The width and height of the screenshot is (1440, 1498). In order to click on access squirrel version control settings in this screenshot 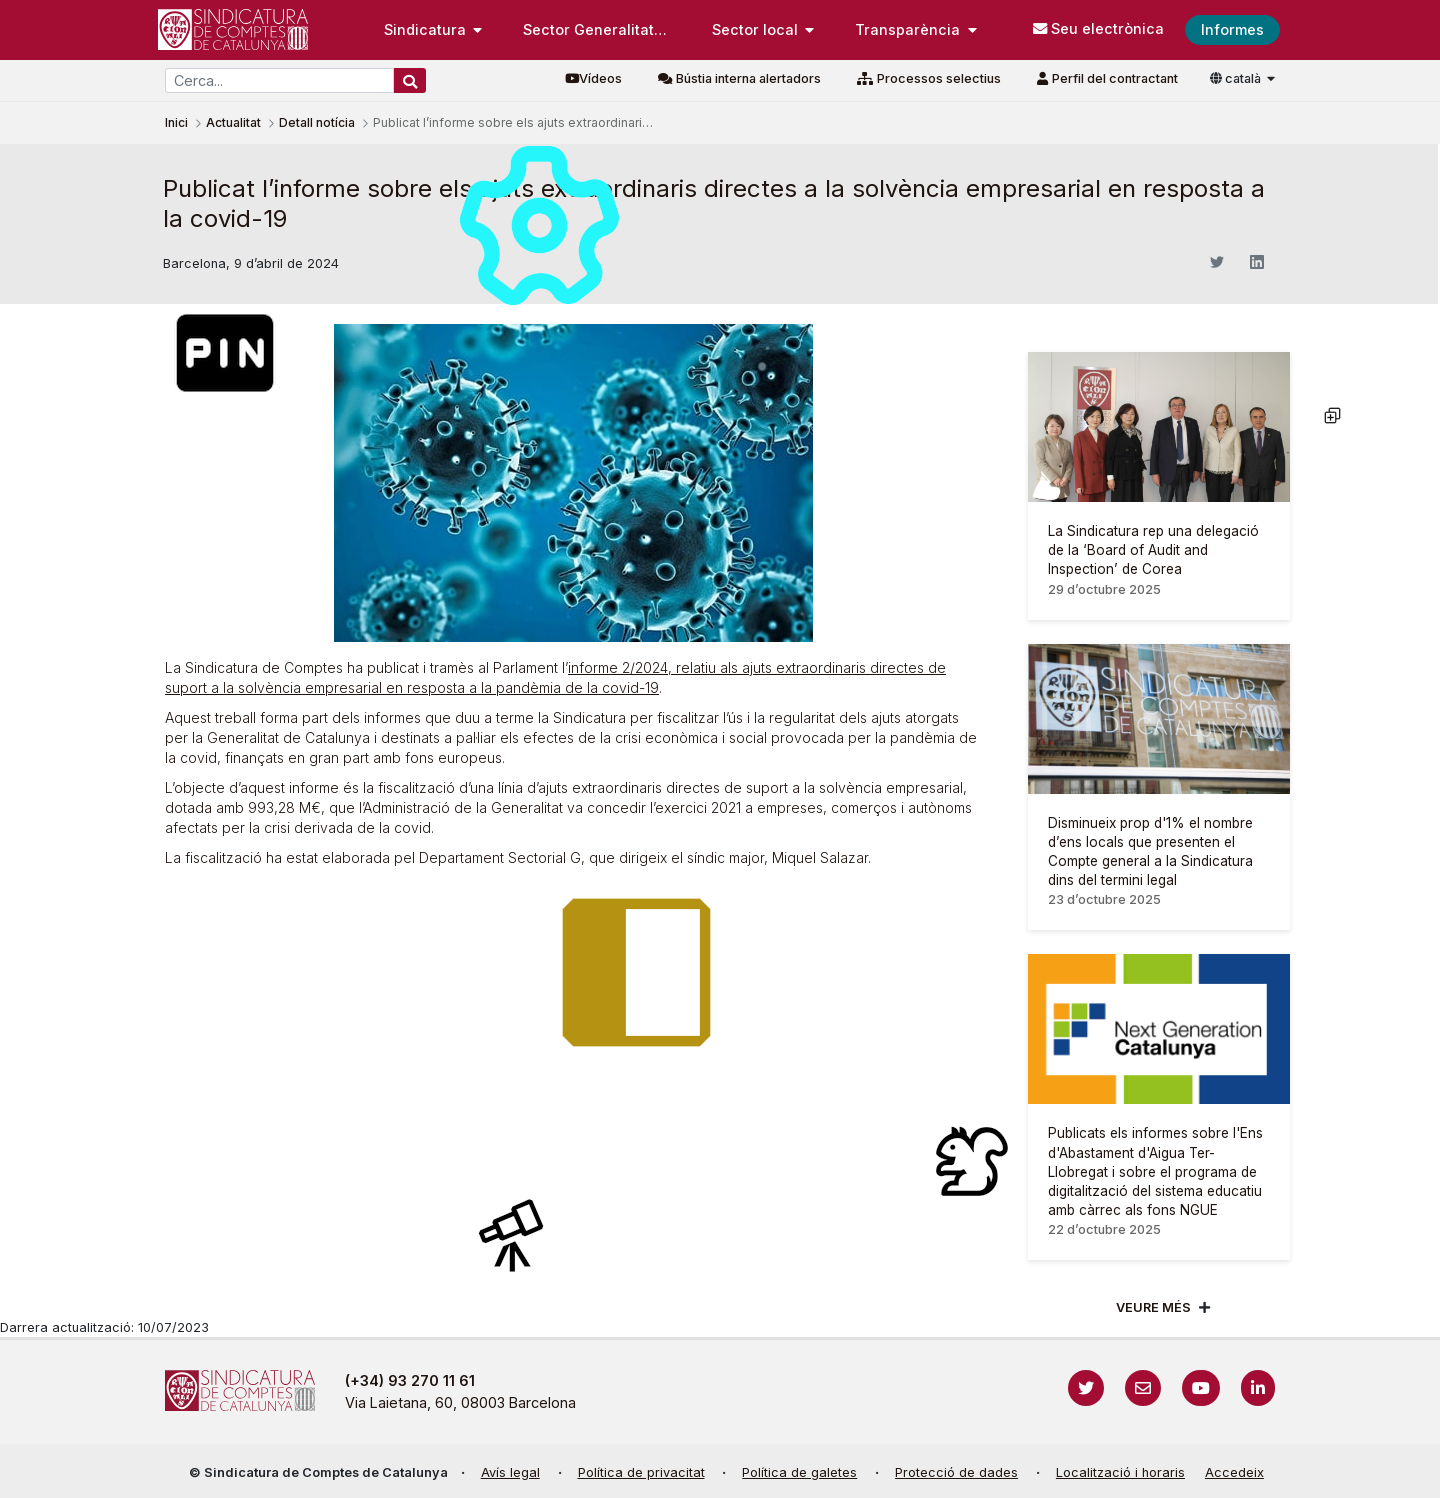, I will do `click(972, 1160)`.